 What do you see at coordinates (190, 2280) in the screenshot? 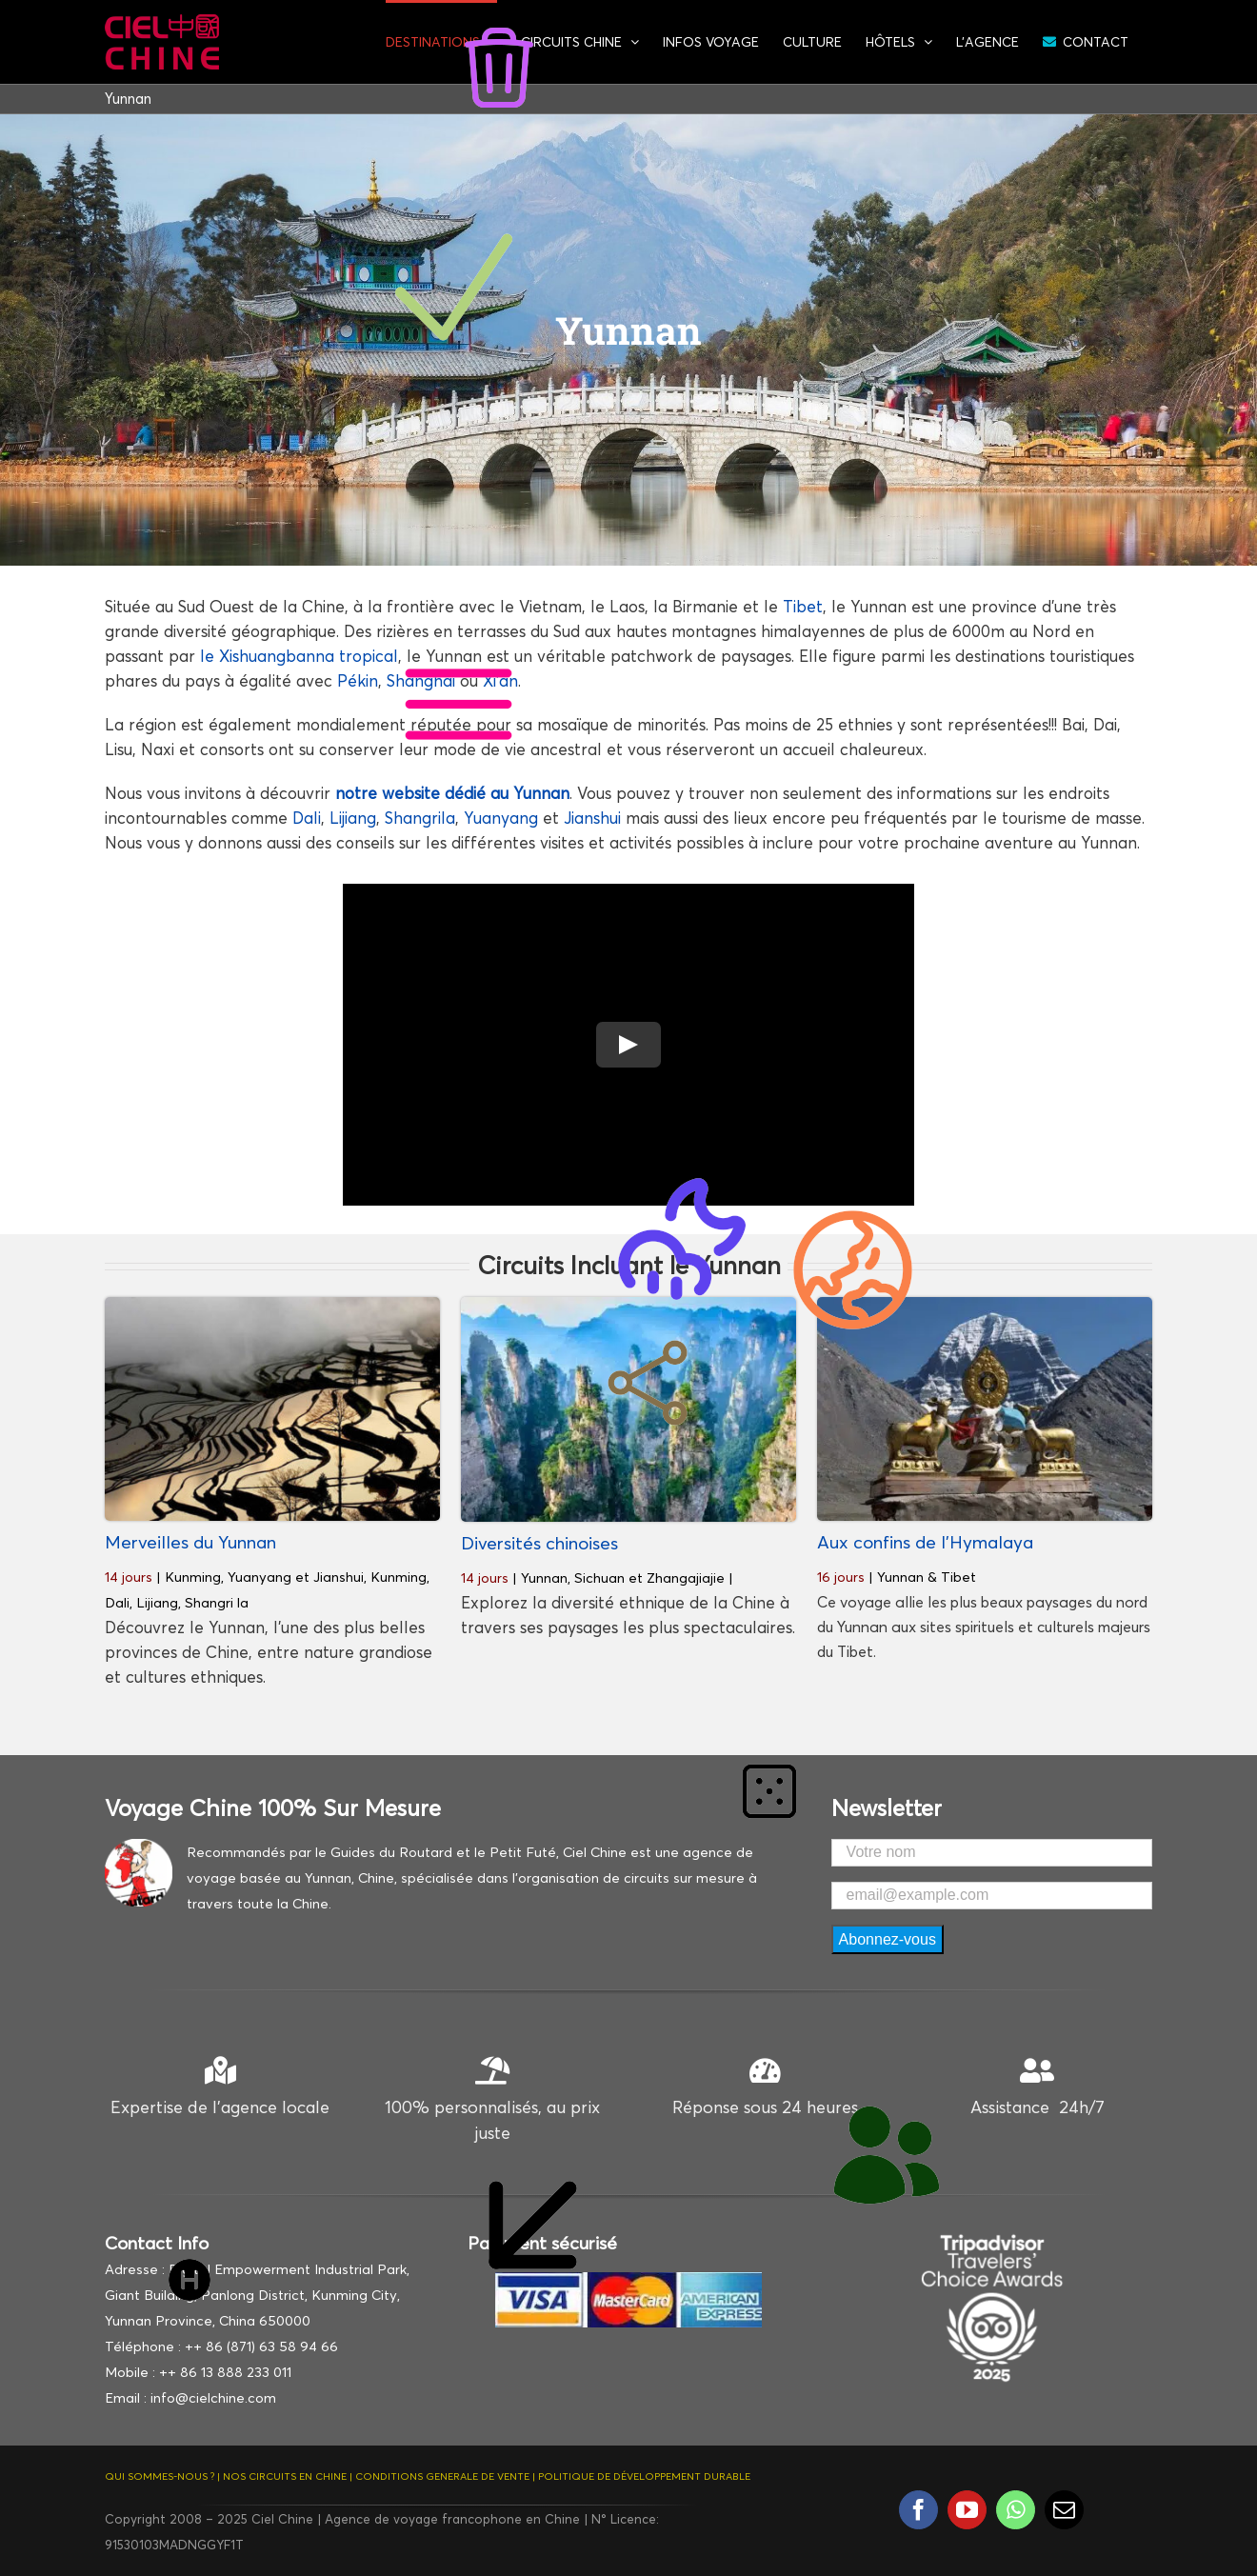
I see `hospital or medical facility indicator` at bounding box center [190, 2280].